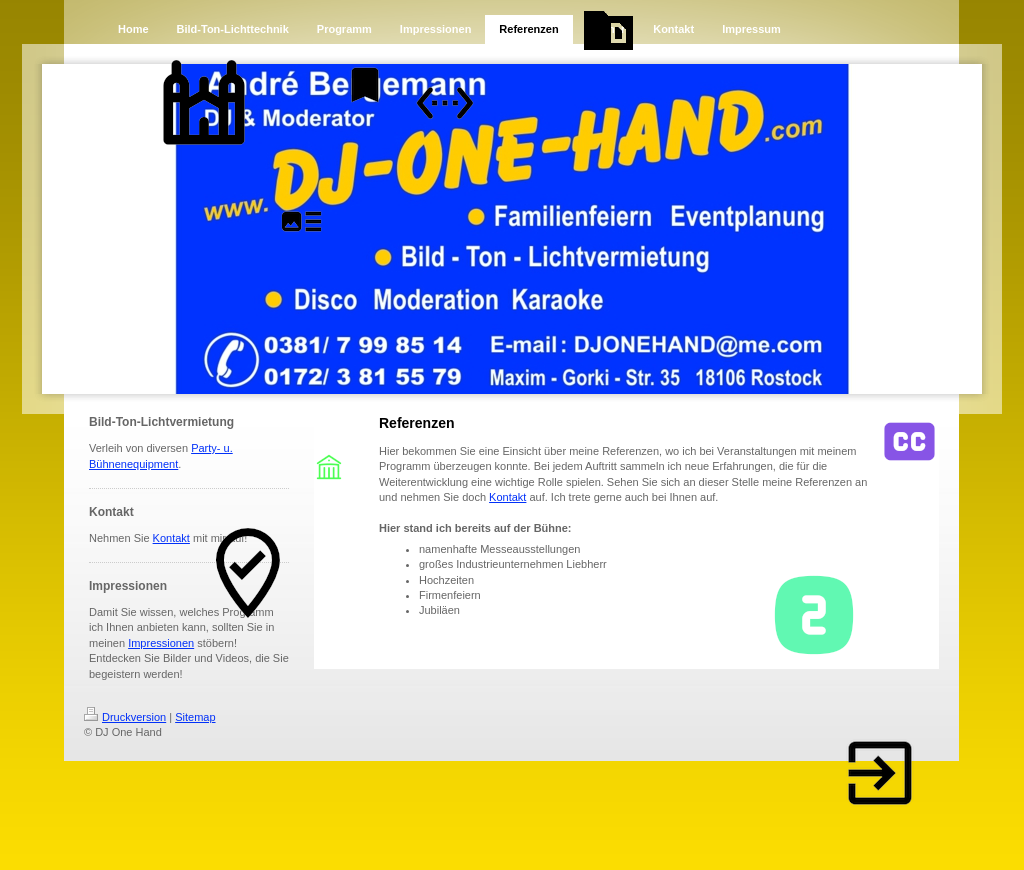 This screenshot has height=870, width=1024. I want to click on configure ethernet or network connection settings, so click(445, 103).